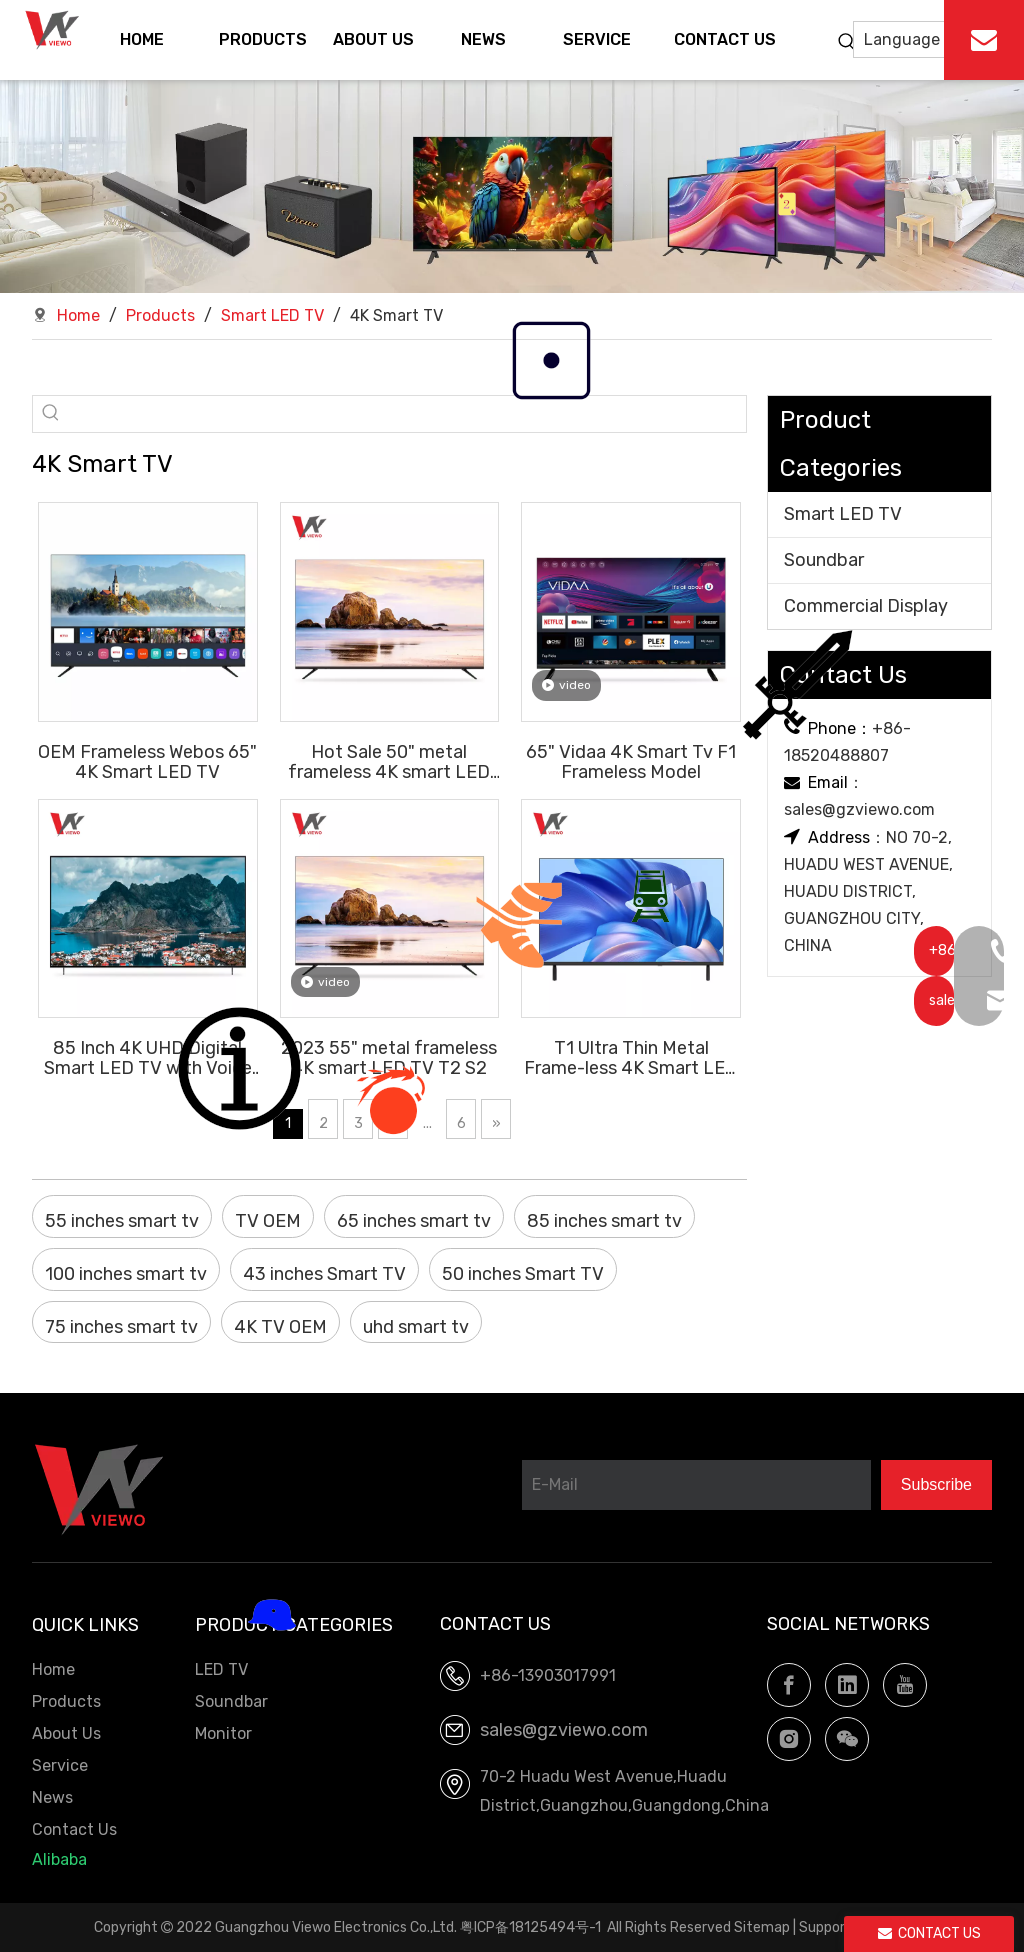  What do you see at coordinates (787, 204) in the screenshot?
I see `two of diamonds playing card` at bounding box center [787, 204].